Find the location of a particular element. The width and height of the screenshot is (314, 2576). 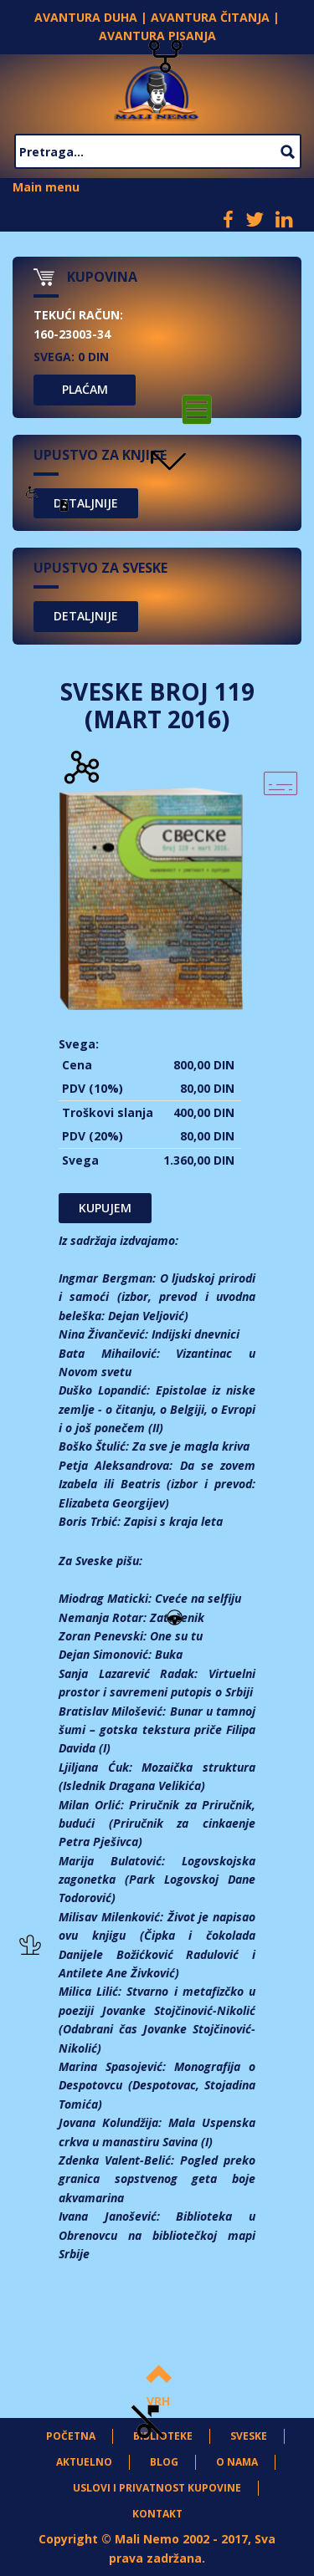

view network connections or relationships is located at coordinates (81, 768).